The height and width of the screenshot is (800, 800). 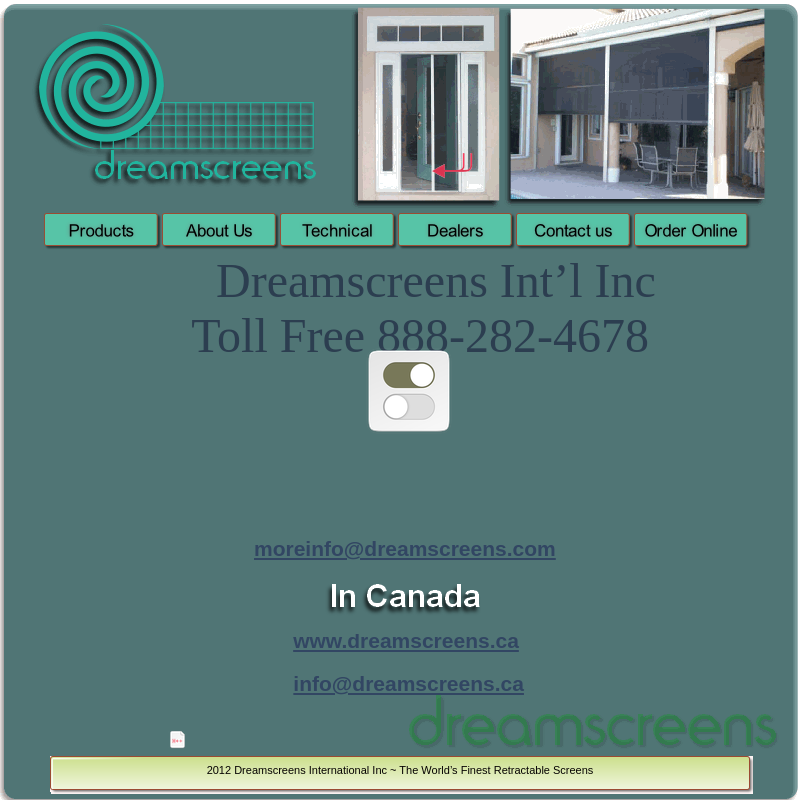 What do you see at coordinates (451, 162) in the screenshot?
I see `reply to all recipients of an email` at bounding box center [451, 162].